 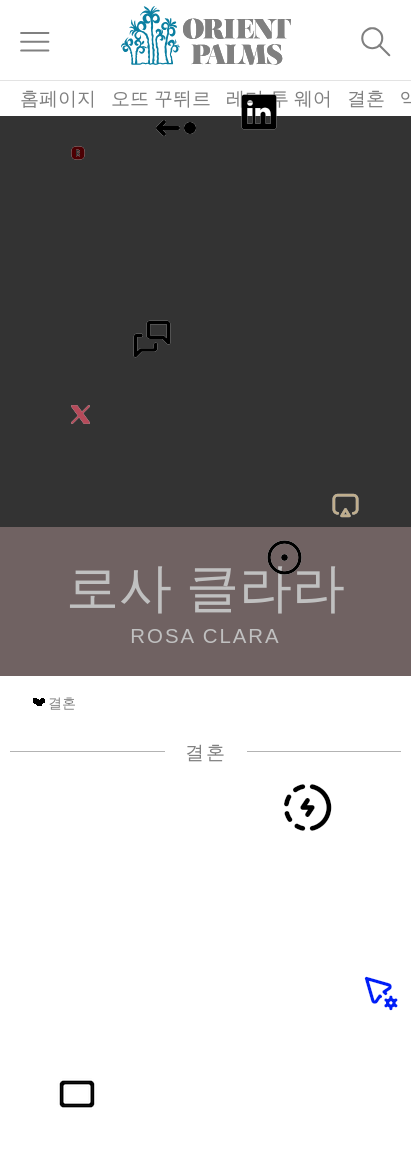 I want to click on select or mark an item as active, so click(x=284, y=557).